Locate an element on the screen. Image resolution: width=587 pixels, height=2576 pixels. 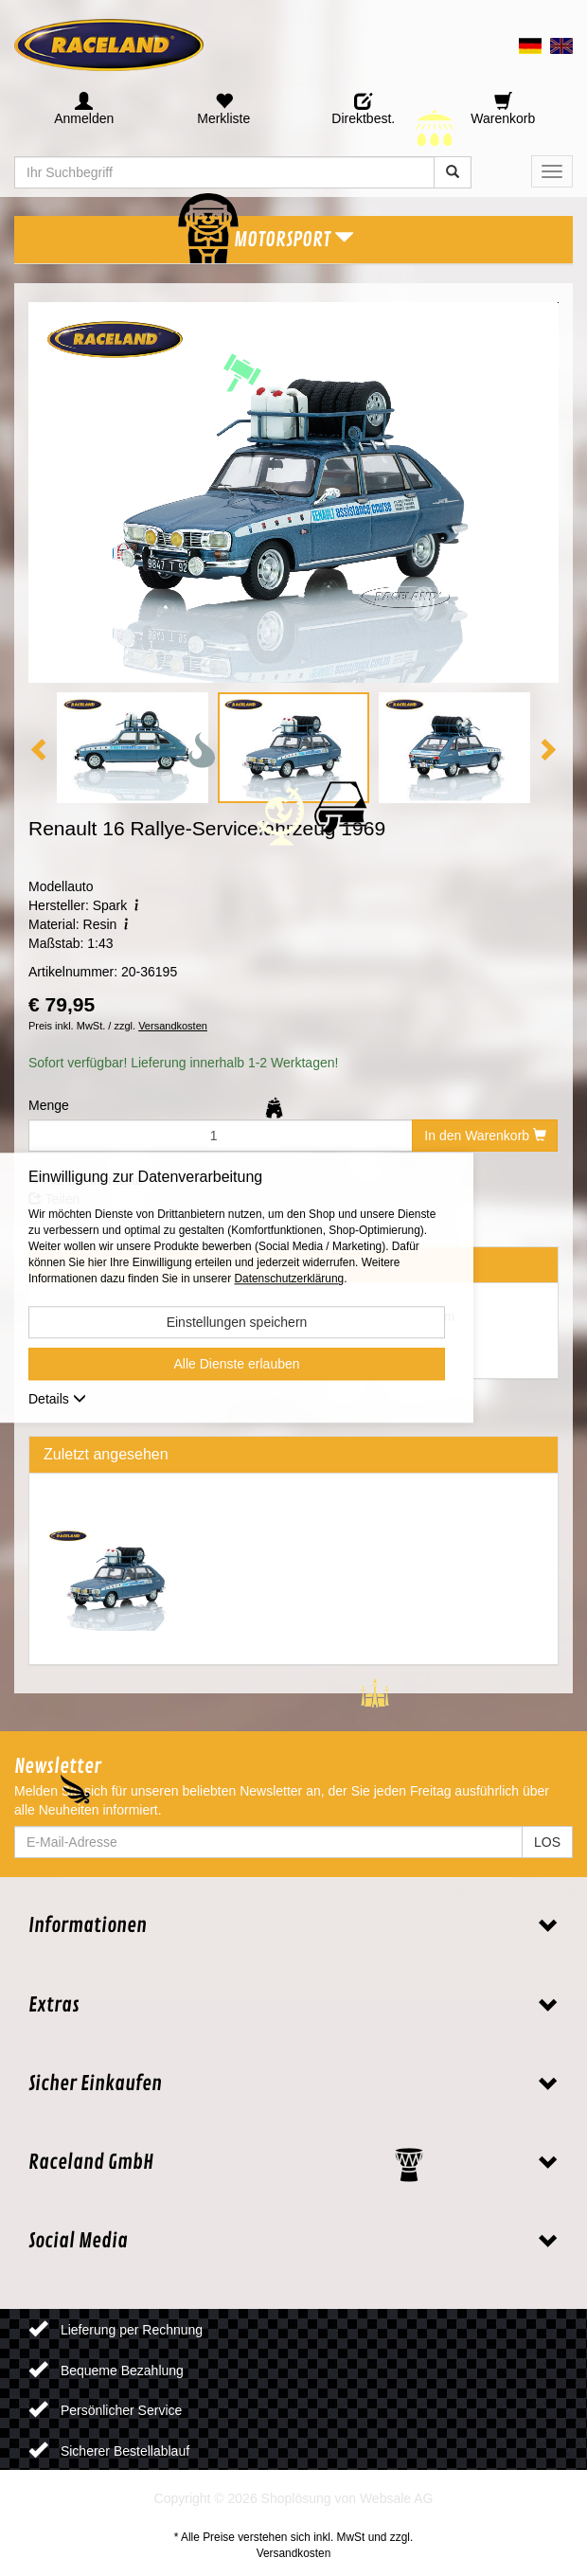
indicates hot or trending content is located at coordinates (202, 750).